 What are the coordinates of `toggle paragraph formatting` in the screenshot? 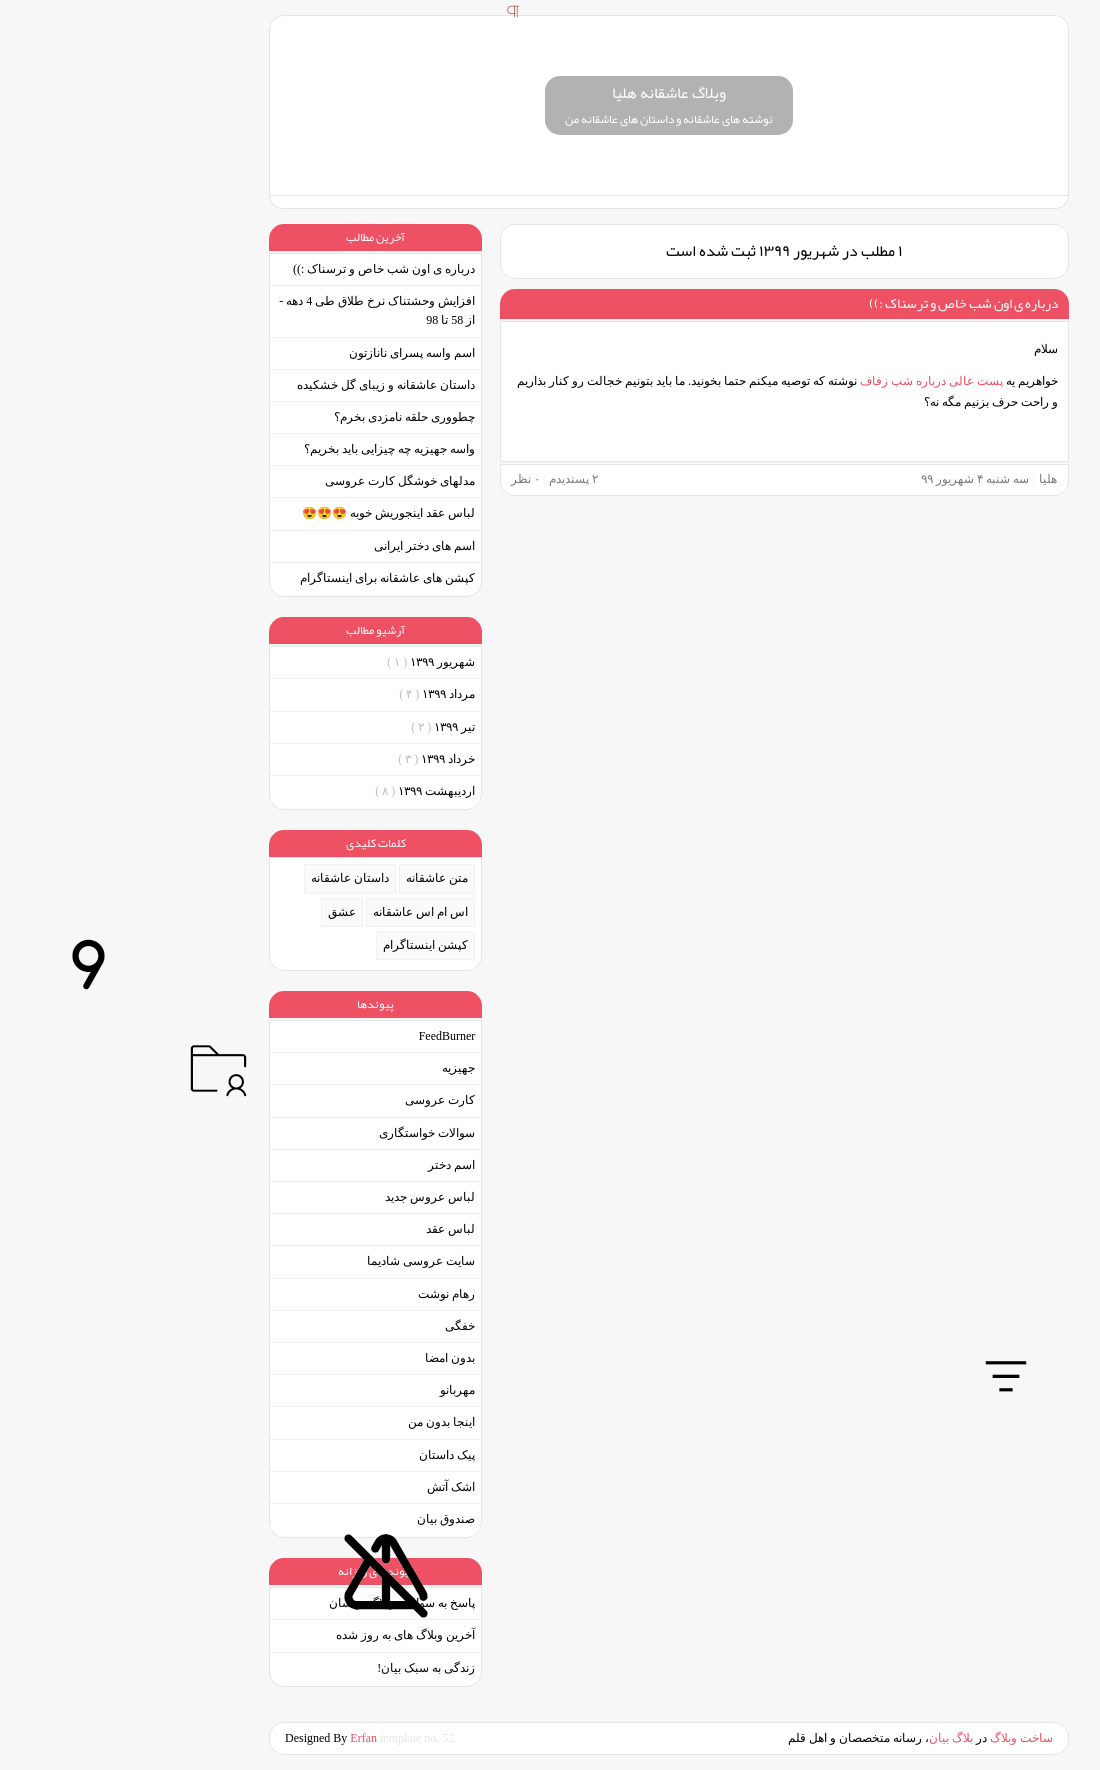 It's located at (513, 11).